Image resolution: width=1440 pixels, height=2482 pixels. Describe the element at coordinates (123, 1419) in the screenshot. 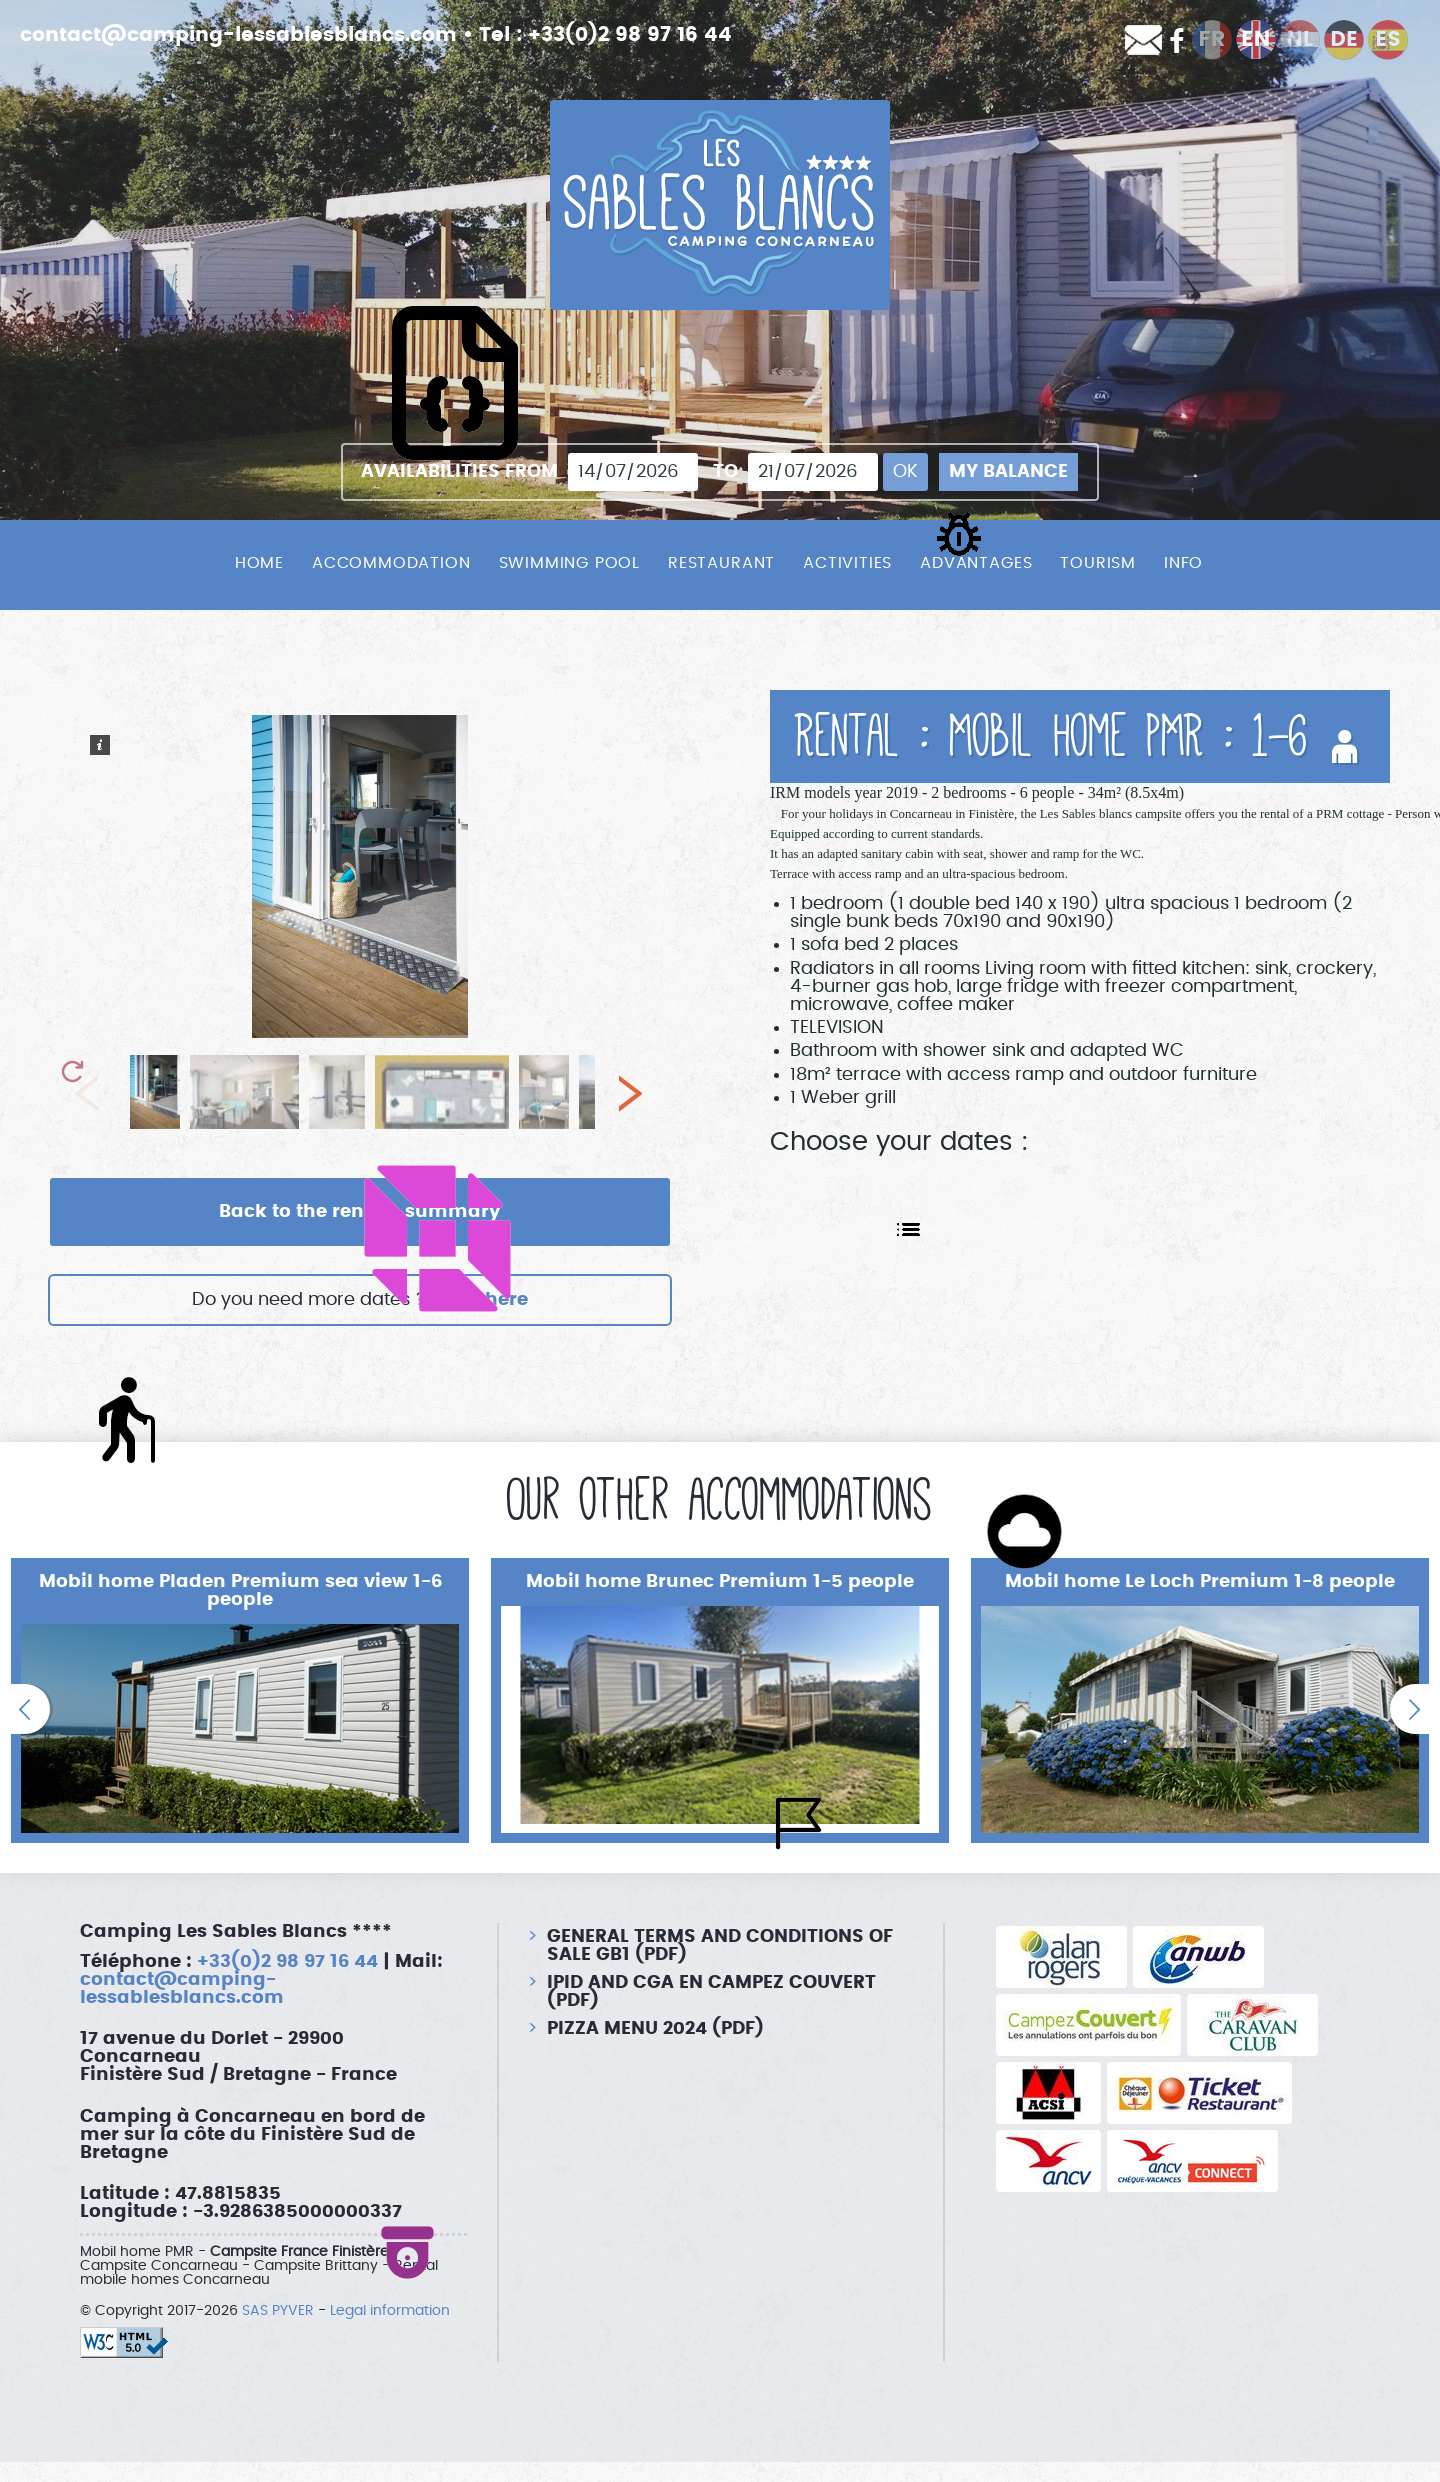

I see `accessibility options for elderly users` at that location.